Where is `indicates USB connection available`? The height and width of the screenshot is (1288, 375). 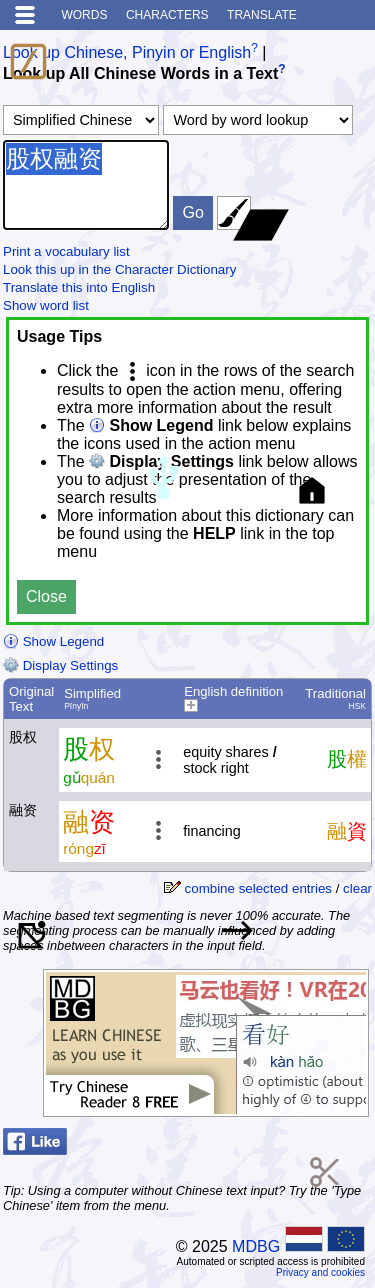
indicates USB connection available is located at coordinates (163, 476).